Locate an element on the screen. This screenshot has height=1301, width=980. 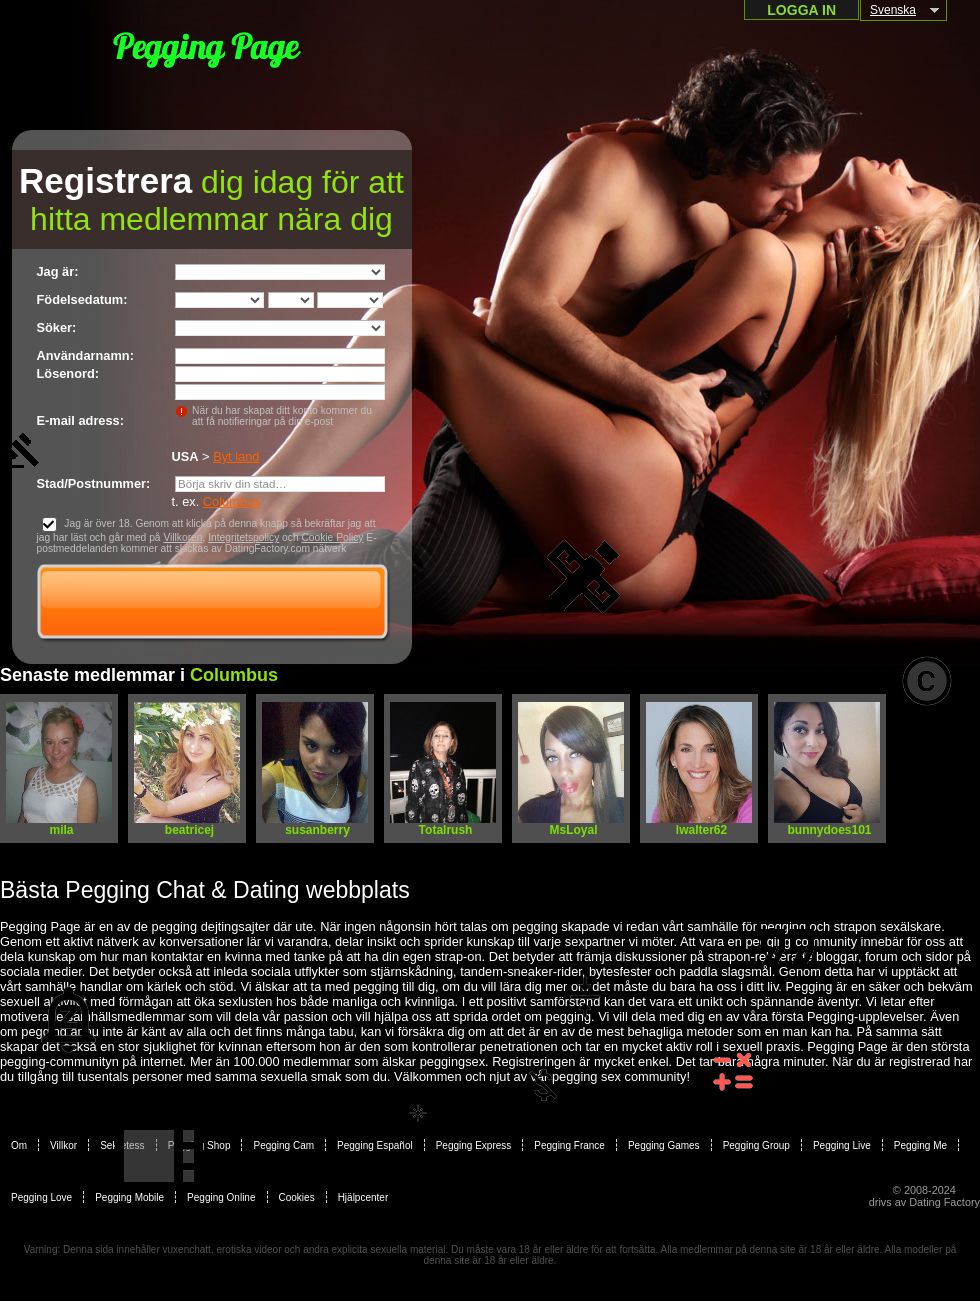
access design tools or editing services is located at coordinates (583, 576).